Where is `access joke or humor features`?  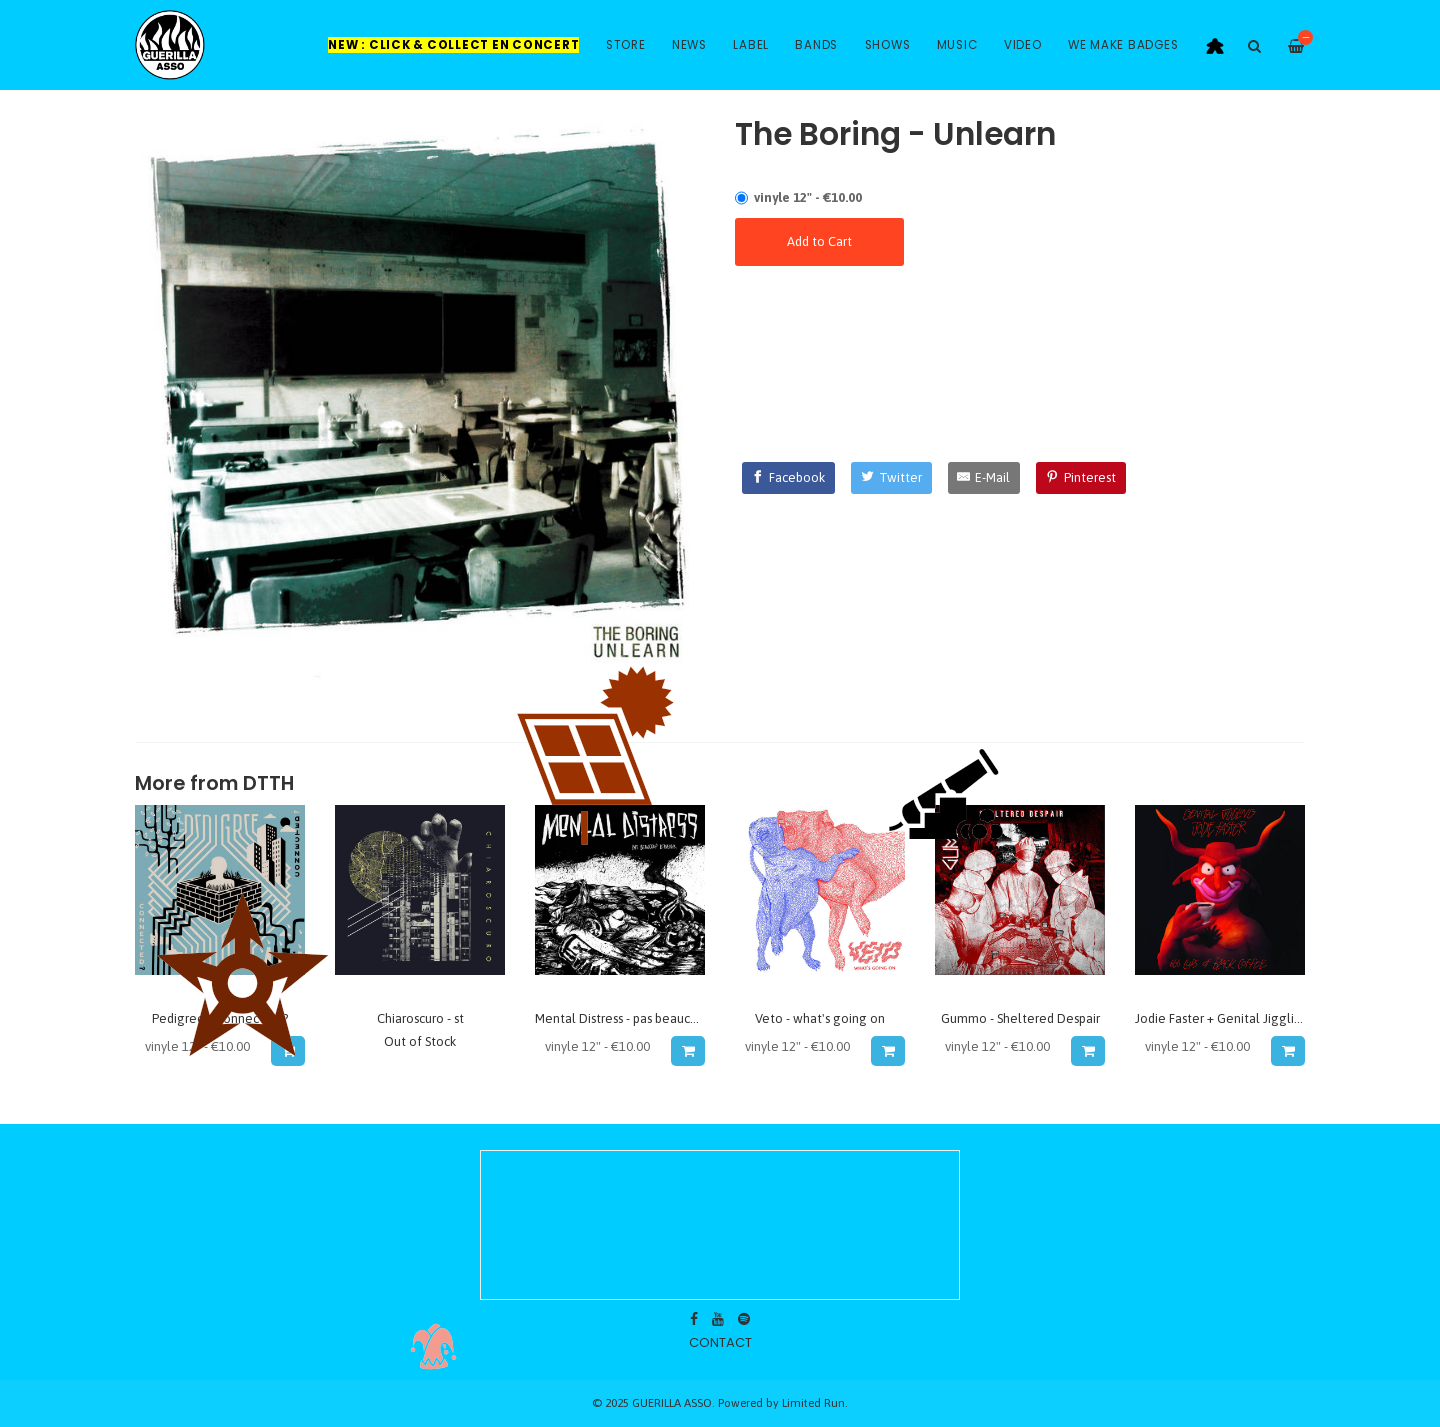
access joke or humor features is located at coordinates (433, 1346).